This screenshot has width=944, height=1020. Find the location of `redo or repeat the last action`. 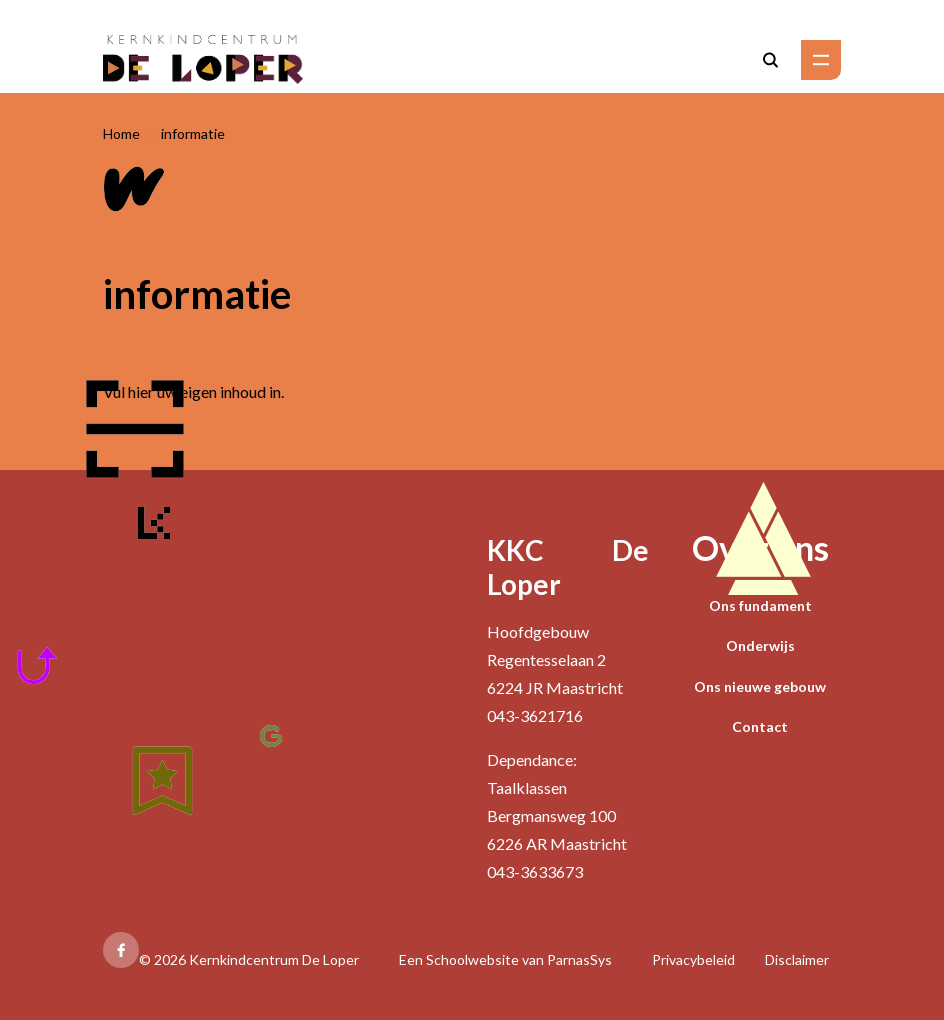

redo or repeat the last action is located at coordinates (35, 666).